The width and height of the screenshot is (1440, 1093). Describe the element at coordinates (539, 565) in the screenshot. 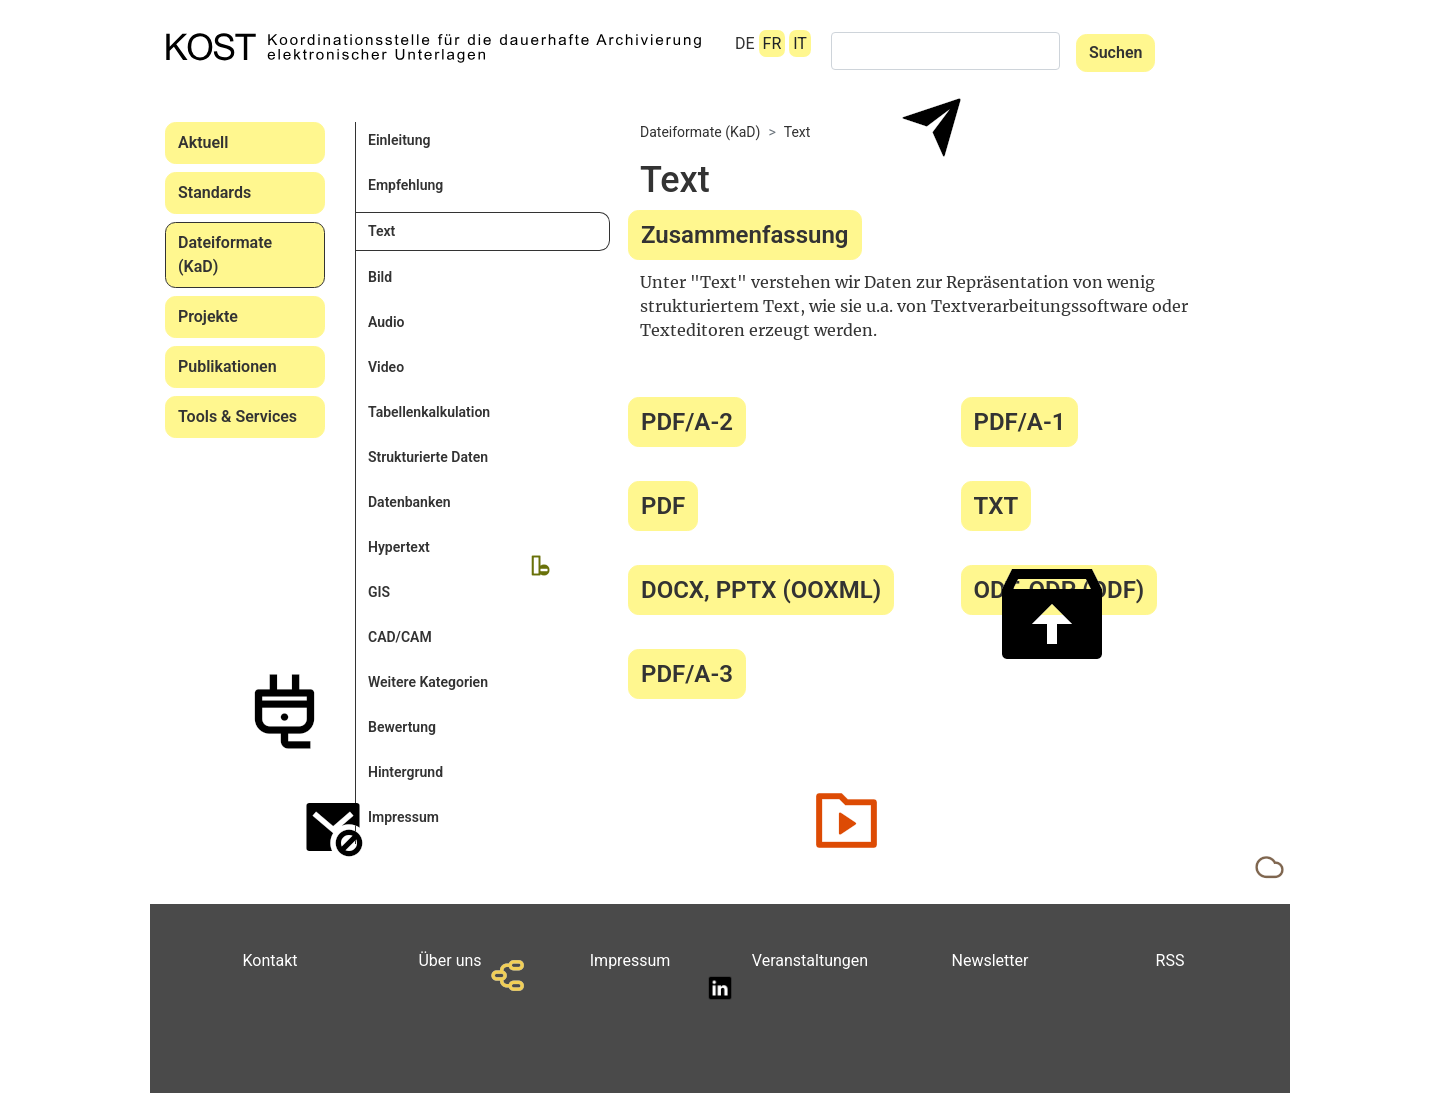

I see `delete a column from a table or spreadsheet` at that location.